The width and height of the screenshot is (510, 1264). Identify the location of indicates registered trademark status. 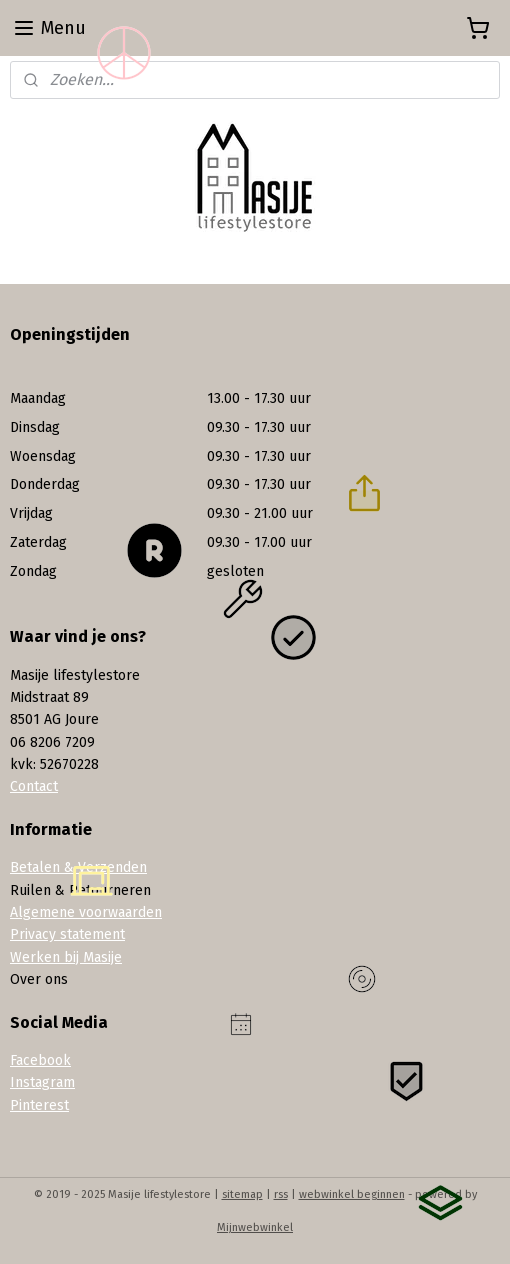
(154, 550).